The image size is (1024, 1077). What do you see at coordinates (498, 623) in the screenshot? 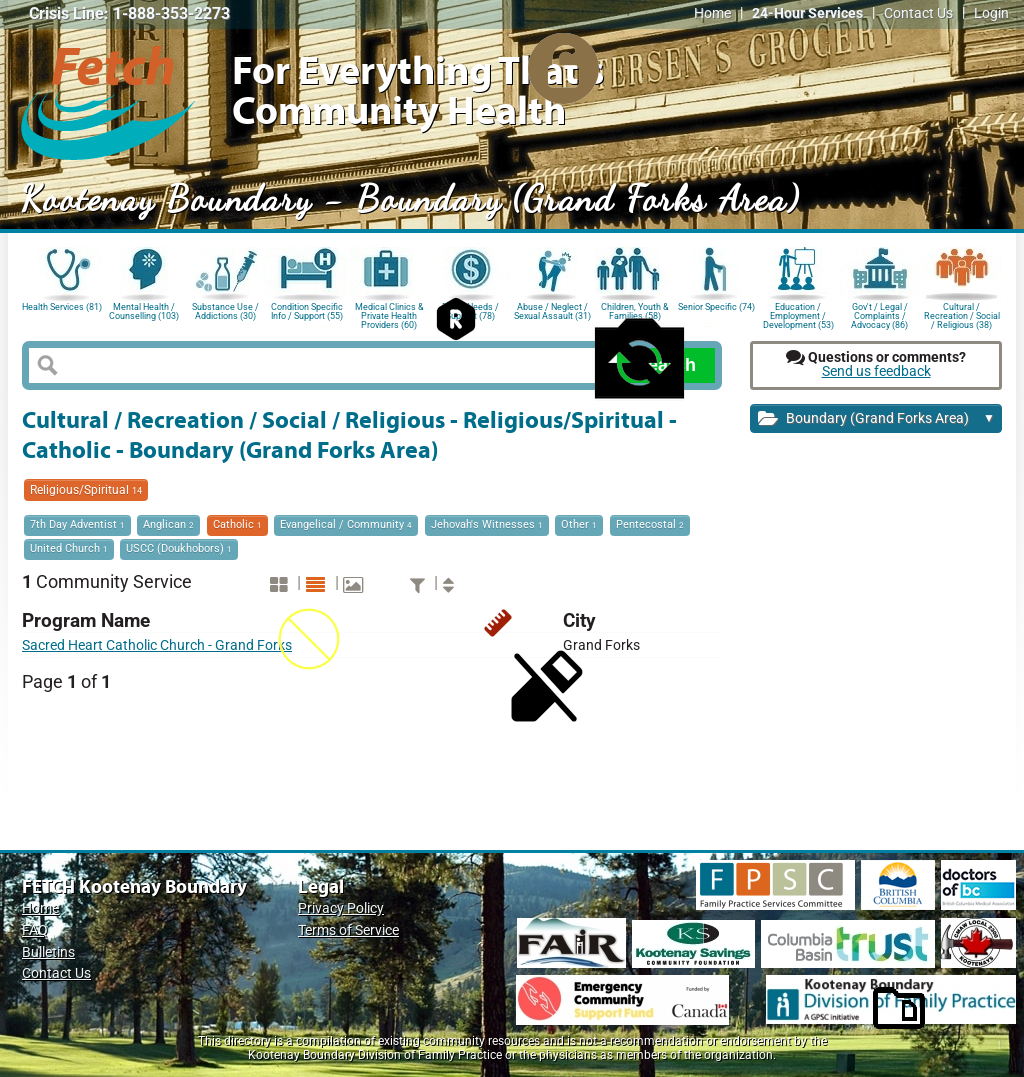
I see `access measurement tools` at bounding box center [498, 623].